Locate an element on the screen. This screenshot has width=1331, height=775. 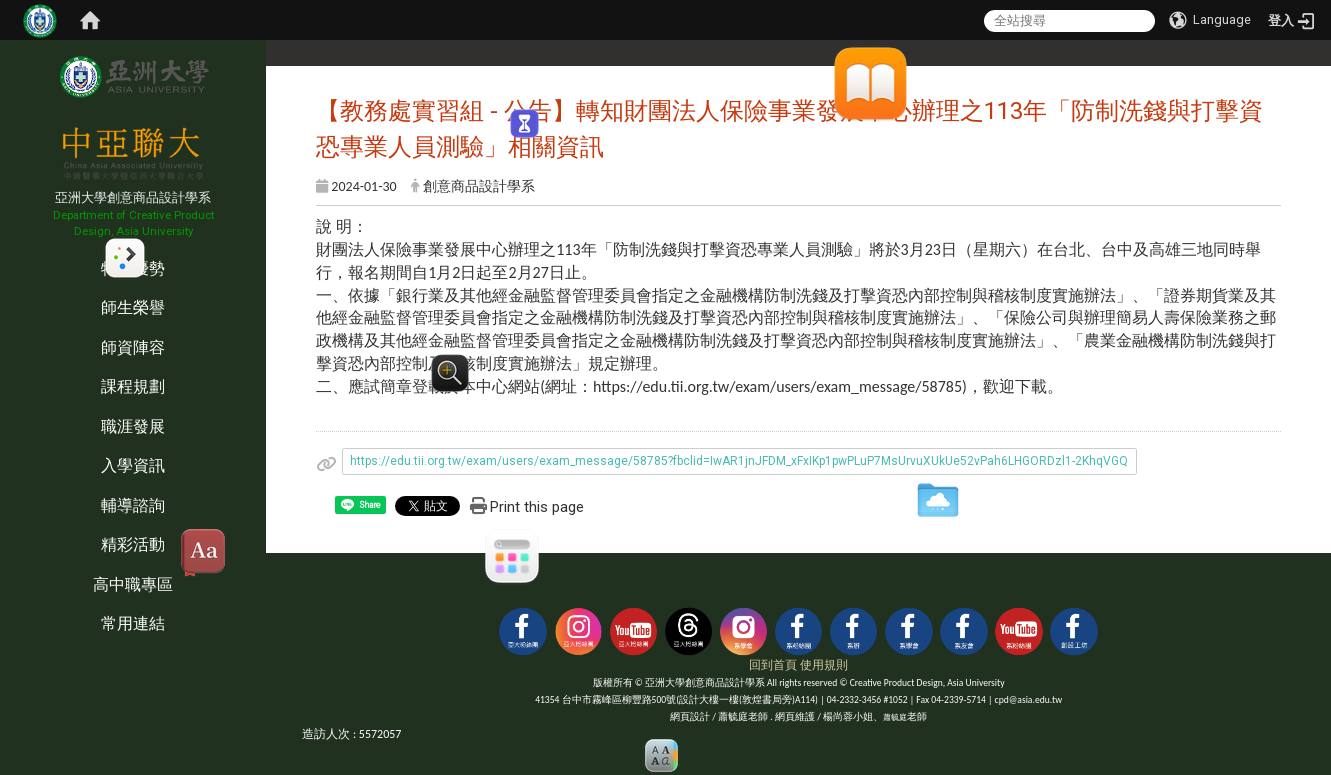
open the dictionary app is located at coordinates (203, 551).